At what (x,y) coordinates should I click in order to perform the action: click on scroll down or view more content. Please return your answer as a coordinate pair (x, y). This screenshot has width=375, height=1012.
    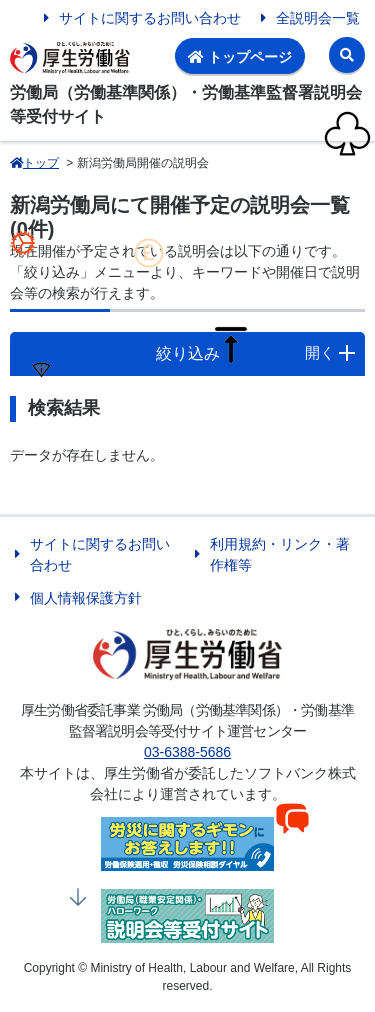
    Looking at the image, I should click on (78, 897).